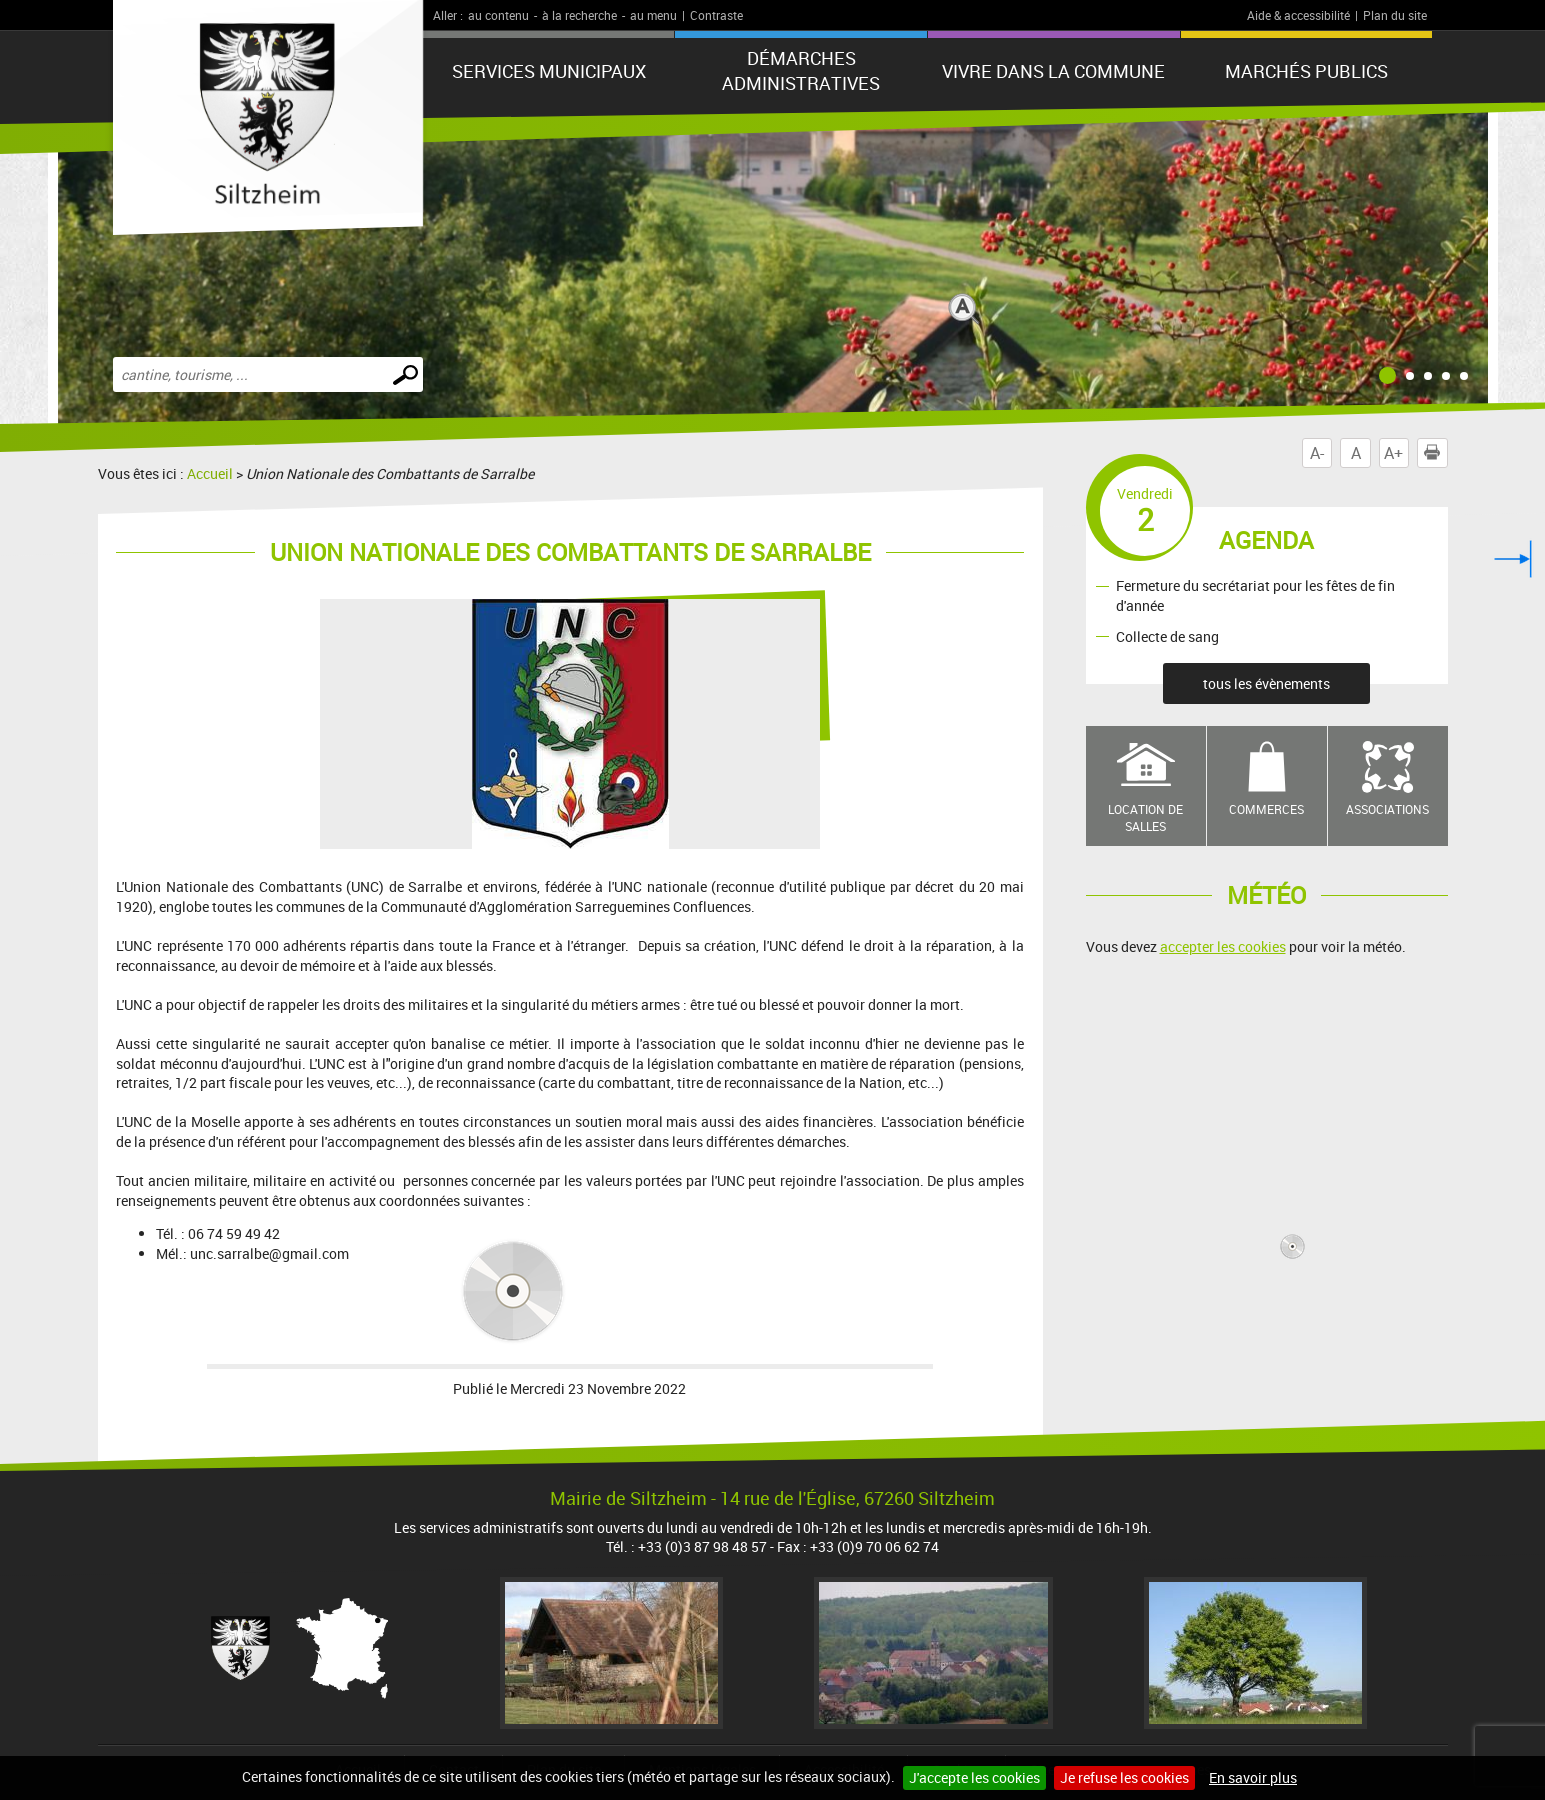  I want to click on indicates a DVD or optical disc drive, so click(1292, 1246).